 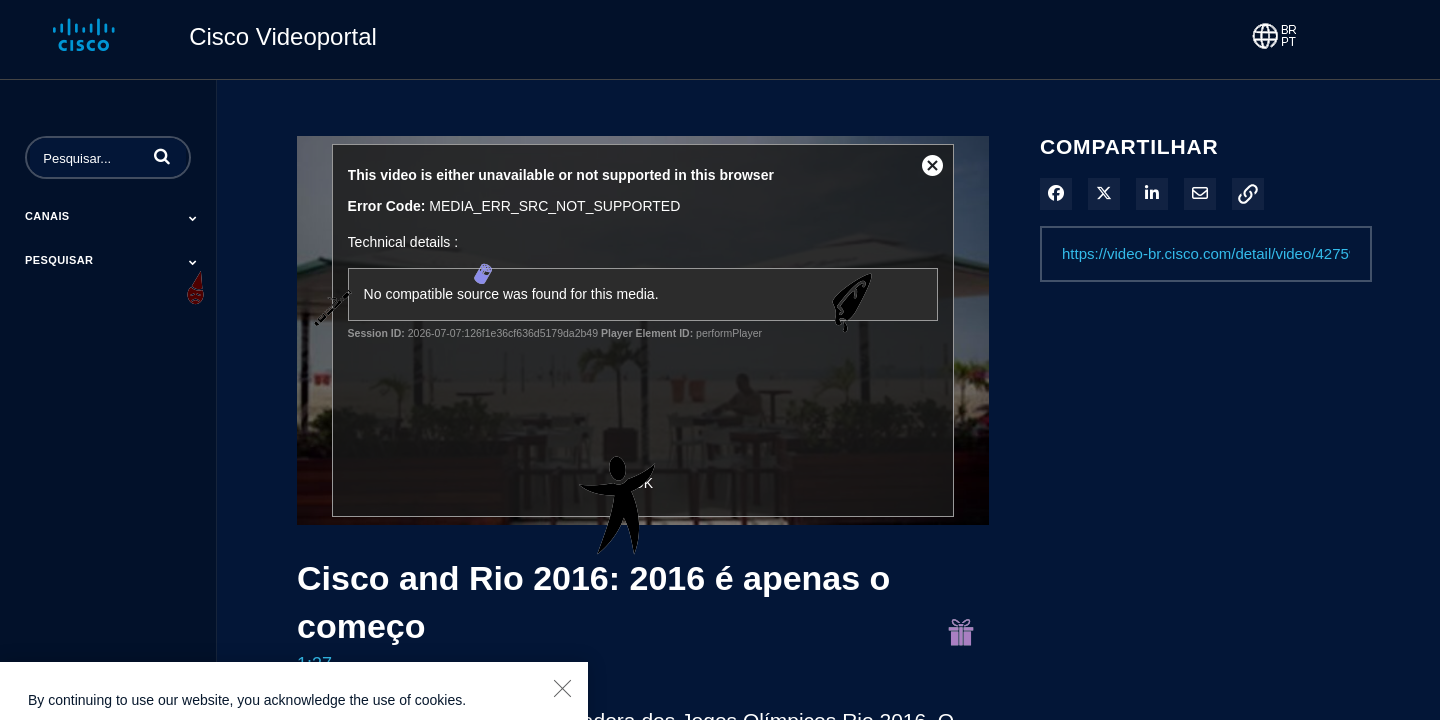 I want to click on indicates body awareness or wellness features, so click(x=617, y=505).